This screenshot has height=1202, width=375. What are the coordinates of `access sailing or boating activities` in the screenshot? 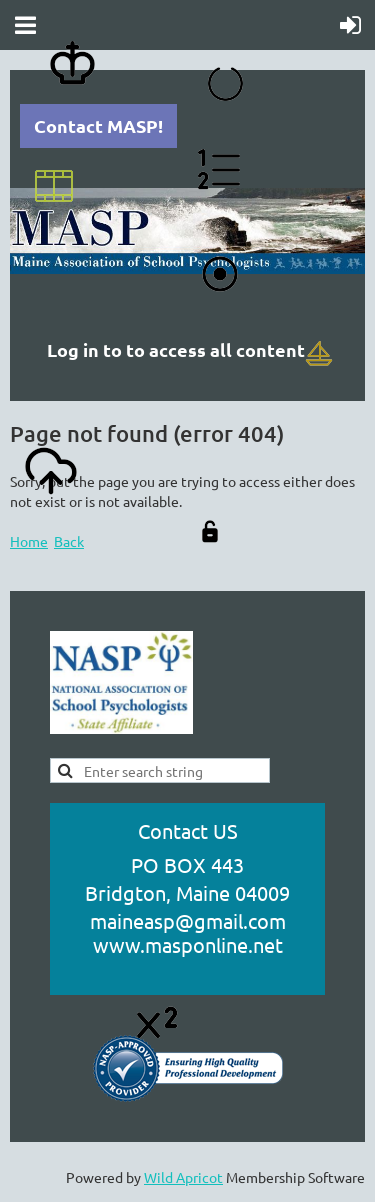 It's located at (319, 355).